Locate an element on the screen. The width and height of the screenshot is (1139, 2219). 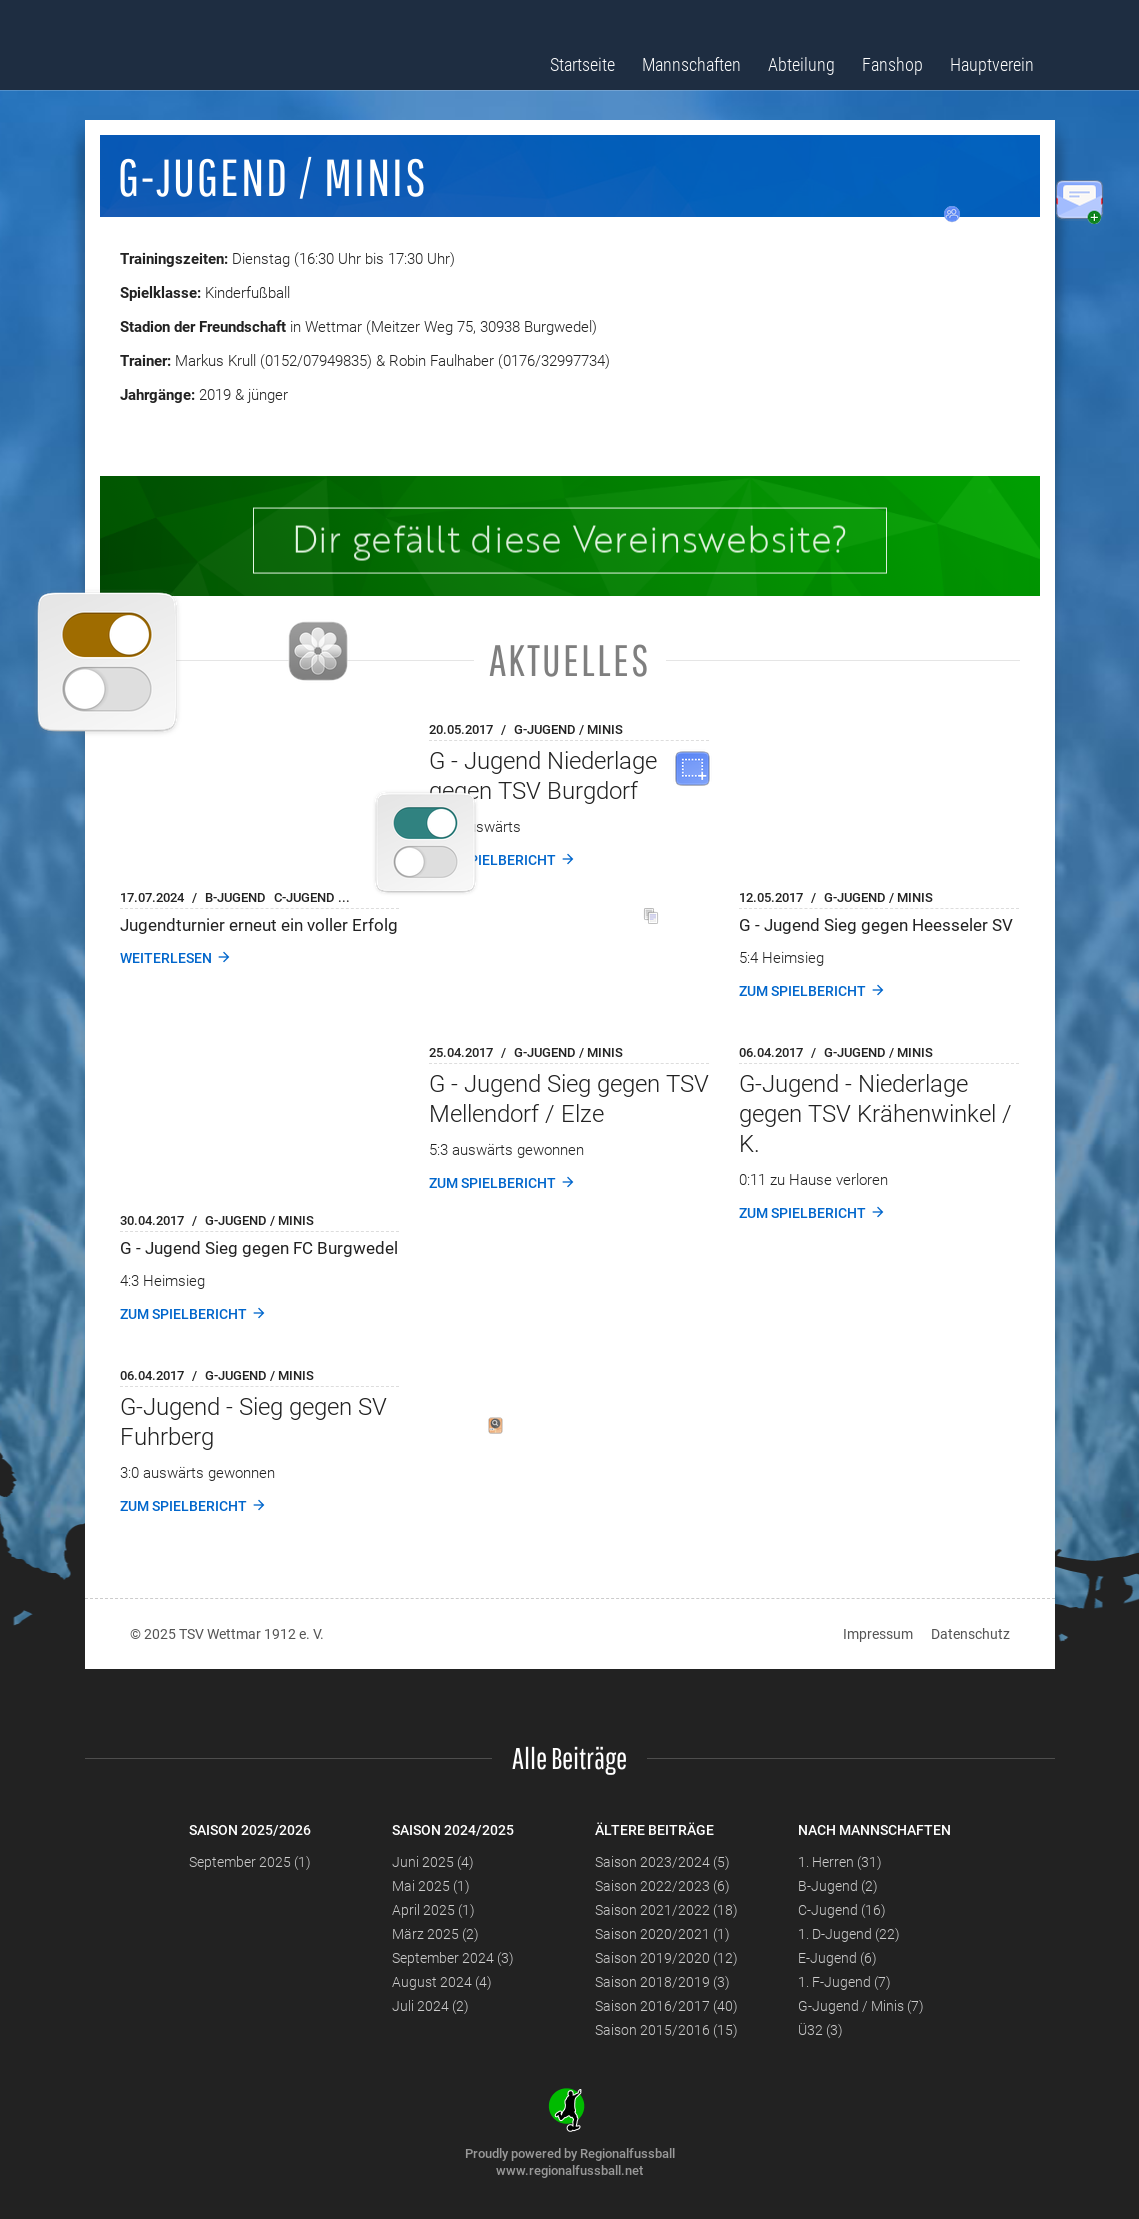
open the photos app is located at coordinates (318, 651).